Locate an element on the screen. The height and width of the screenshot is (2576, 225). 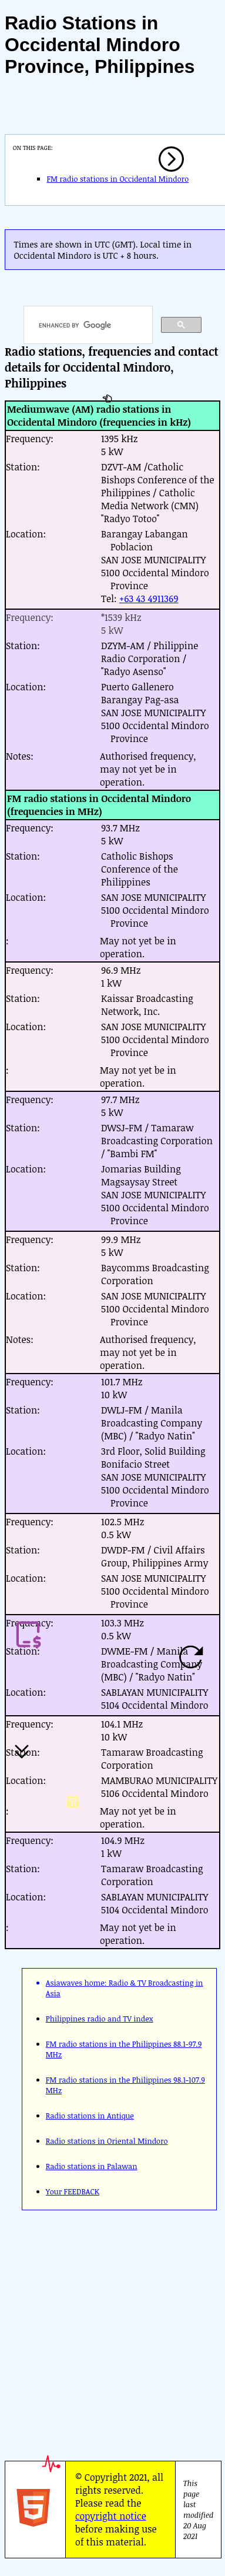
reload or refresh the current page is located at coordinates (192, 1657).